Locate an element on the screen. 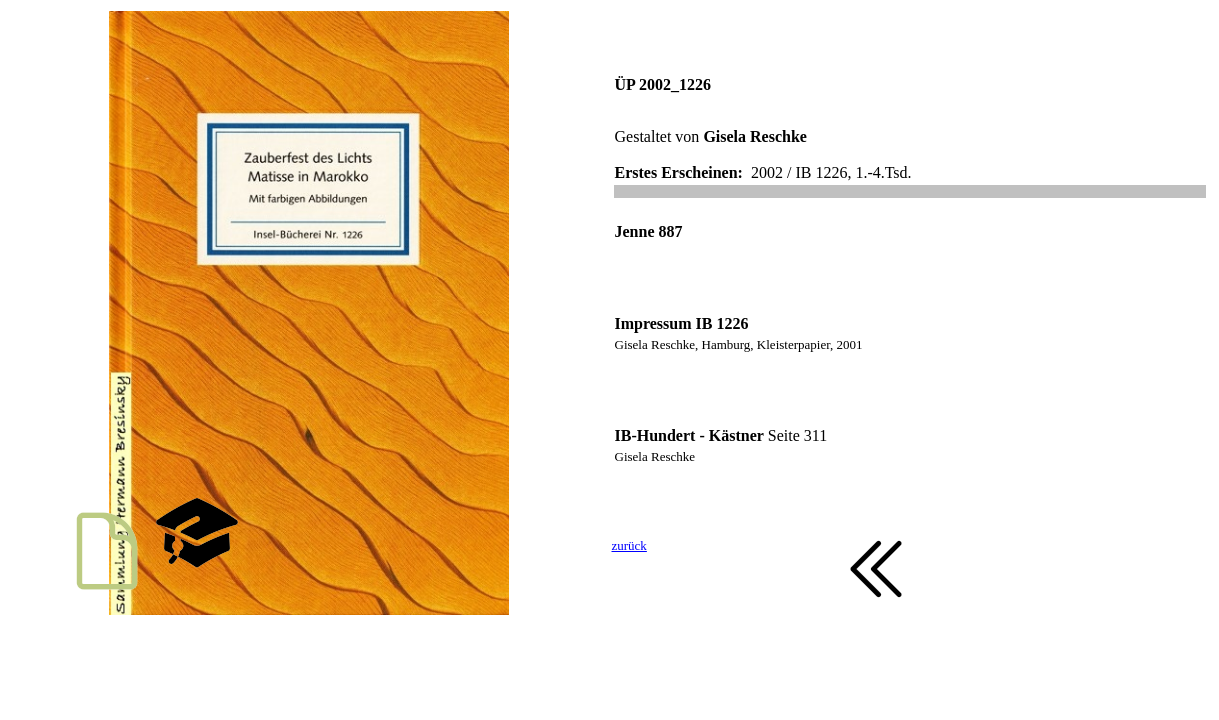 The height and width of the screenshot is (720, 1219). access education or learning features is located at coordinates (197, 532).